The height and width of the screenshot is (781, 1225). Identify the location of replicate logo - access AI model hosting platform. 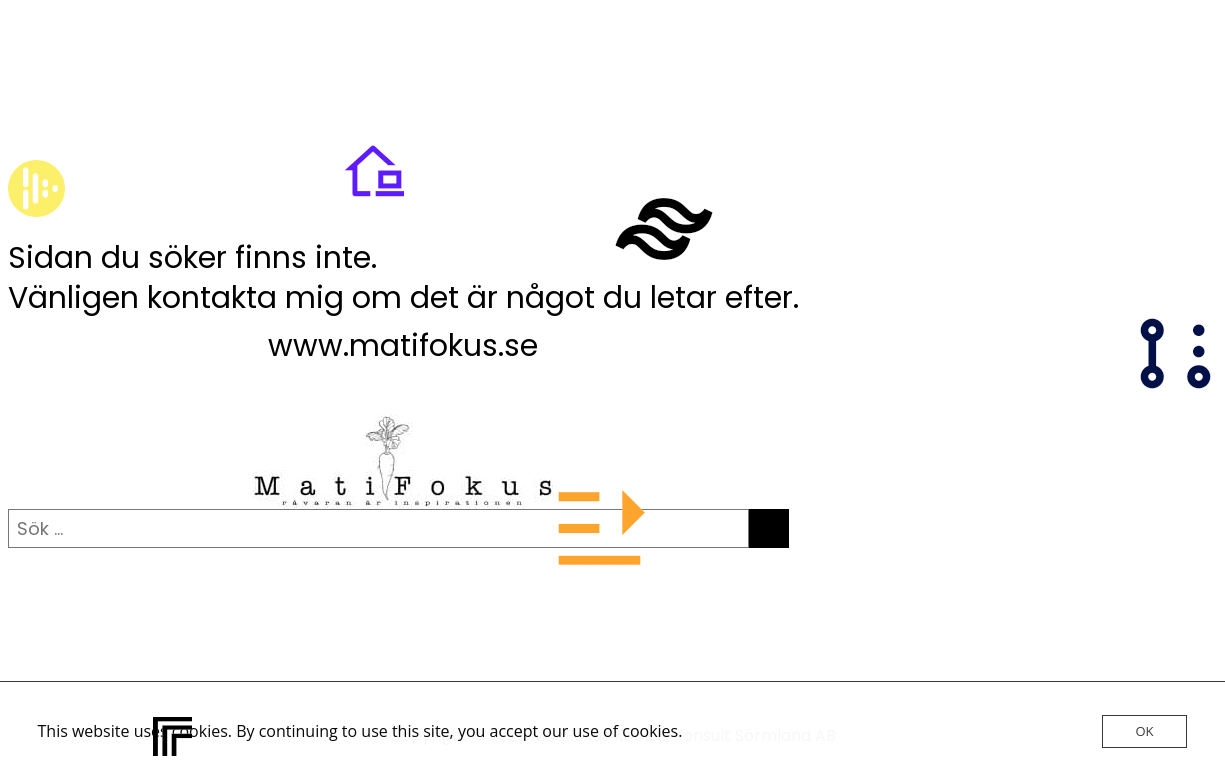
(172, 736).